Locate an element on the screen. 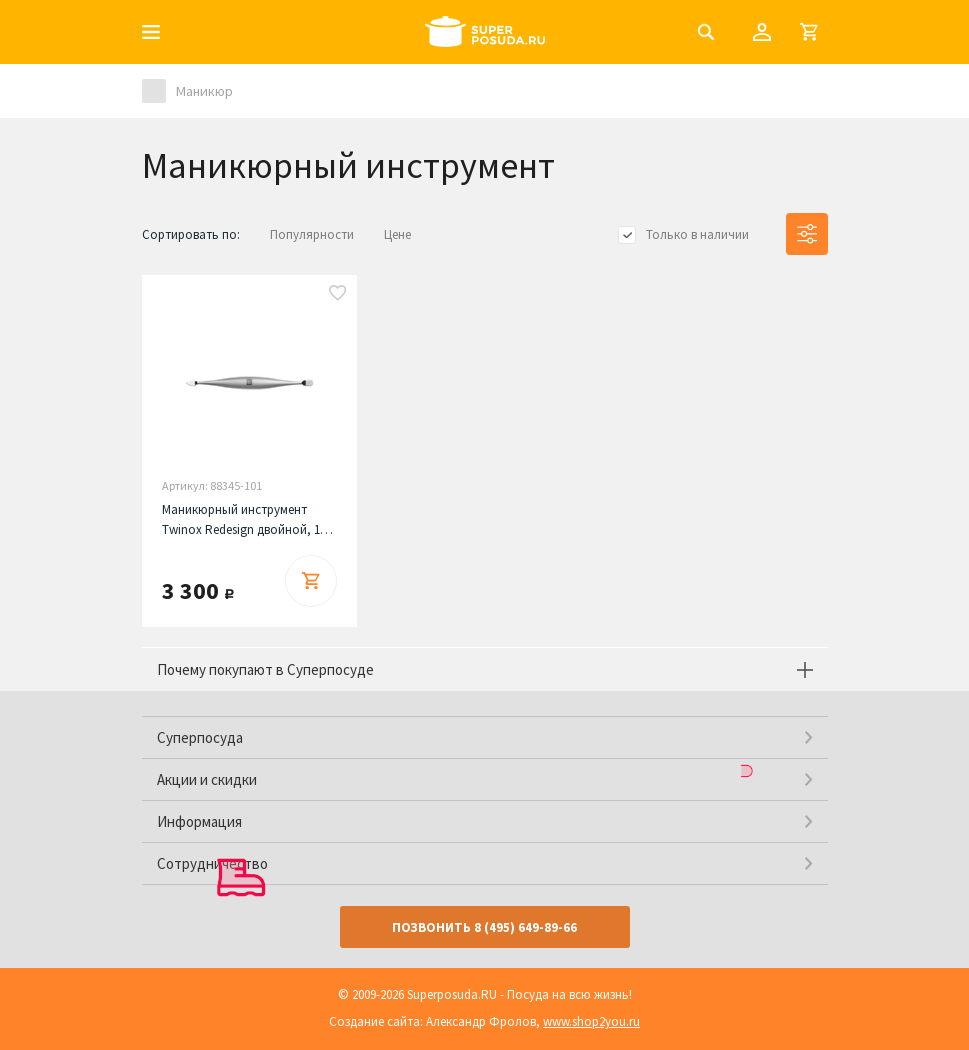 The image size is (969, 1050). footwear or shoe category is located at coordinates (239, 877).